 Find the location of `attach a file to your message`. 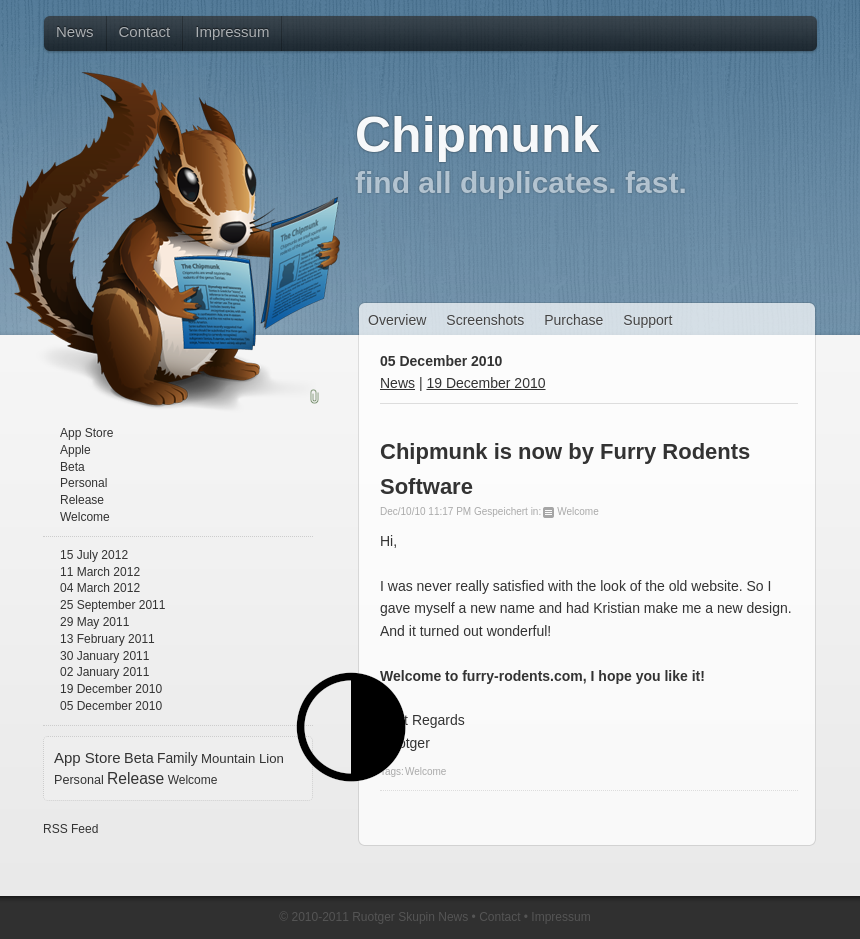

attach a file to your message is located at coordinates (314, 396).